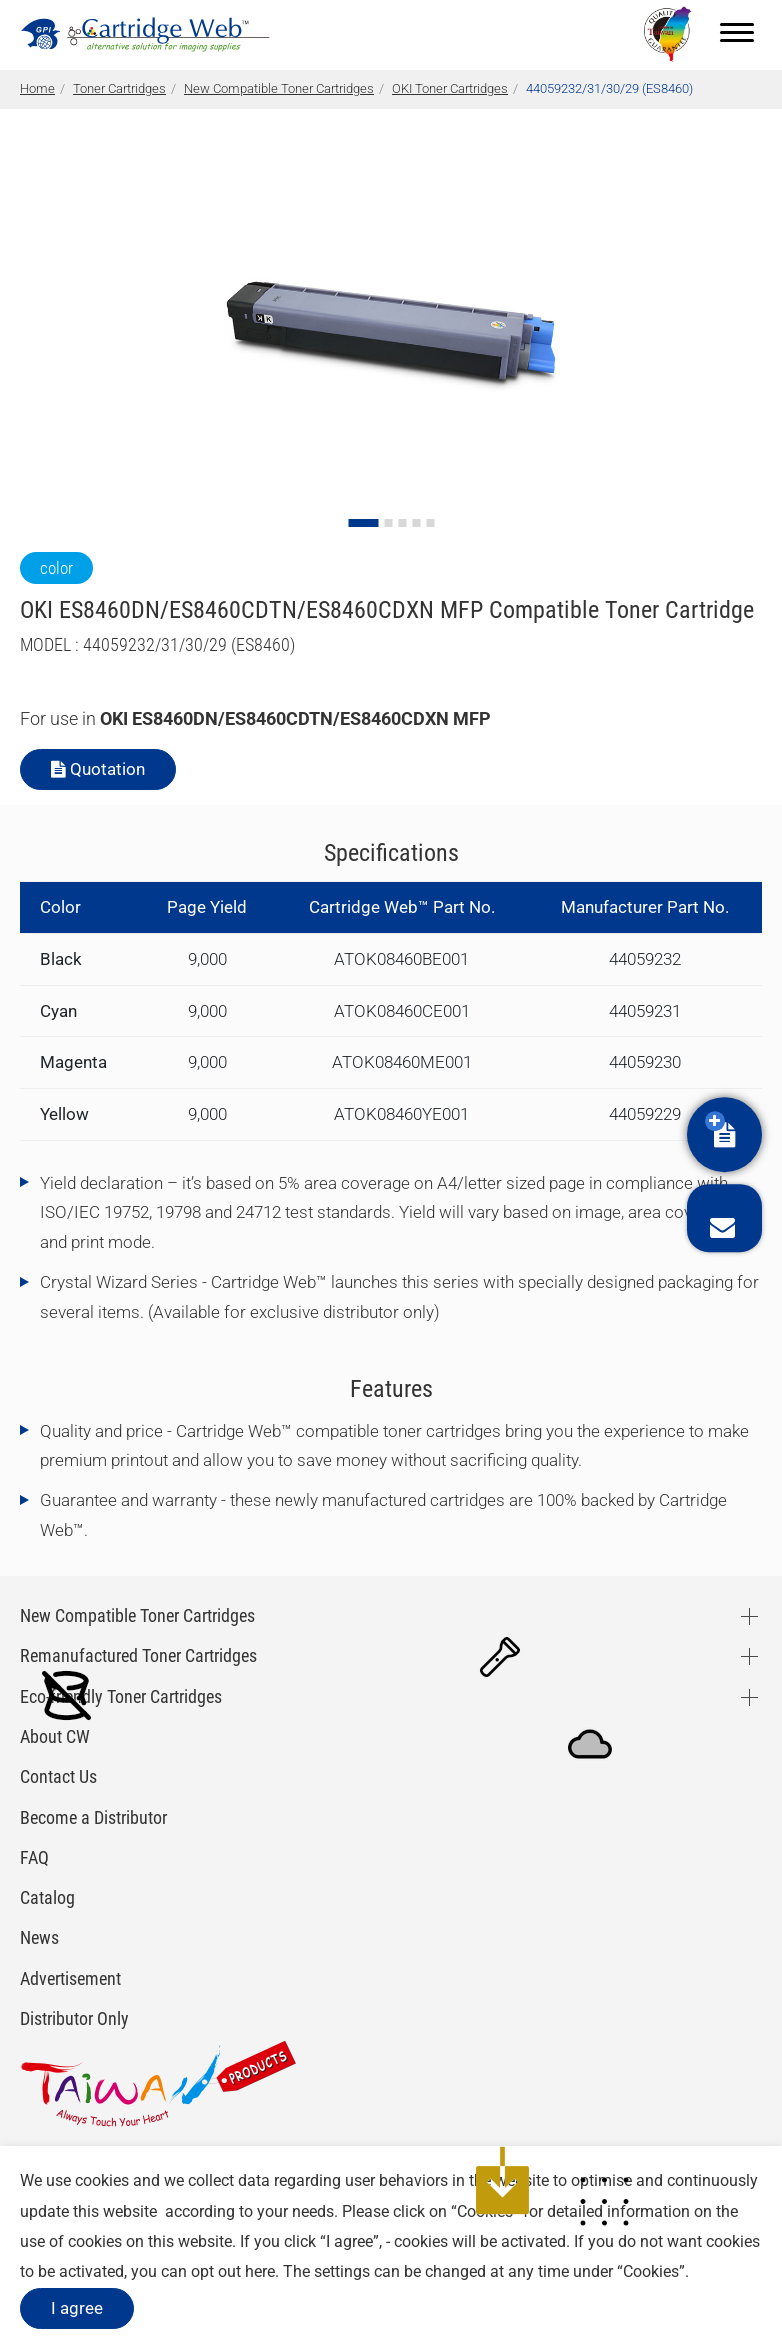 The width and height of the screenshot is (782, 2349). Describe the element at coordinates (502, 2180) in the screenshot. I see `download a file to your device` at that location.